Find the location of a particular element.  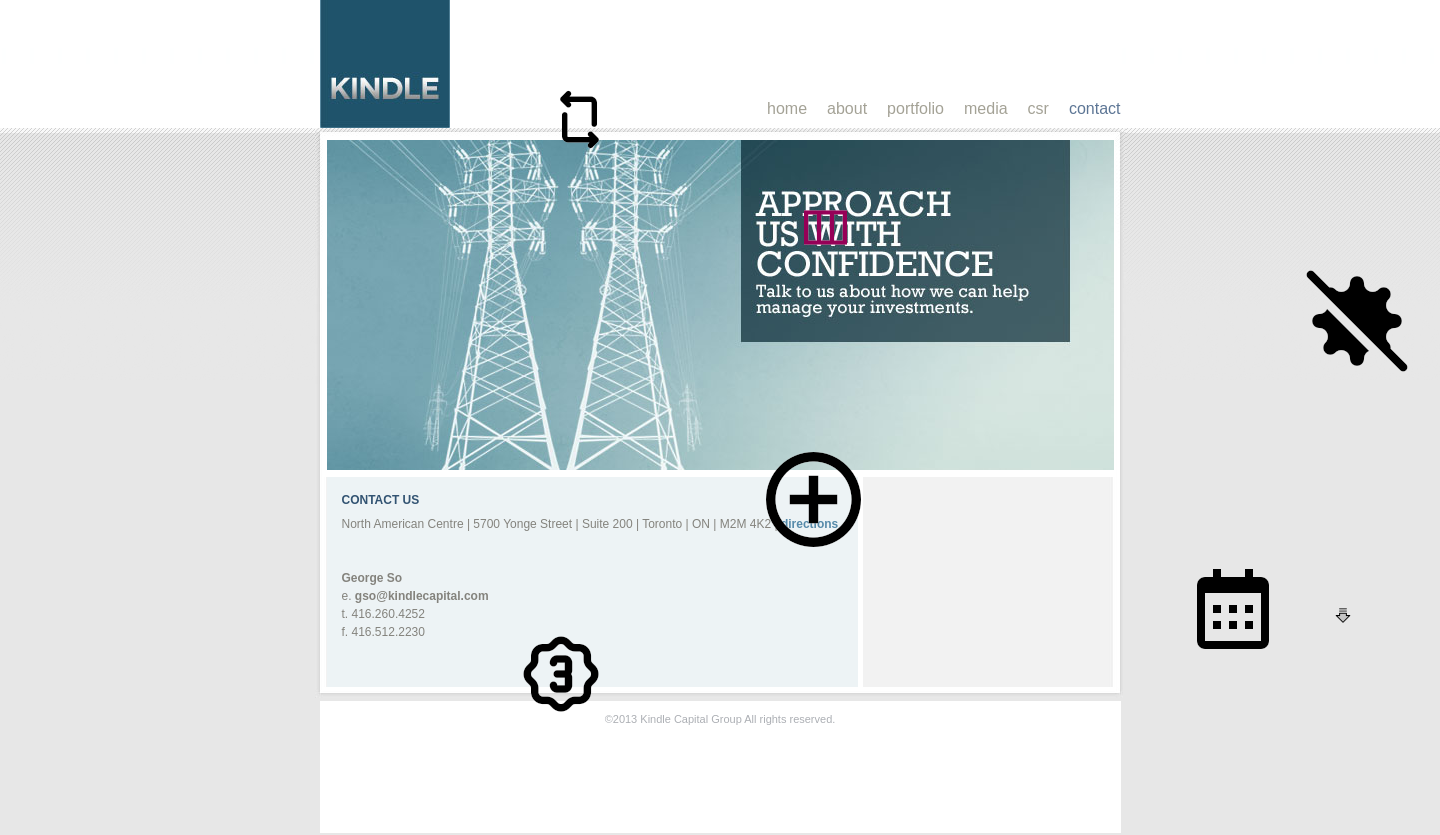

indicates third place or bronze ranking is located at coordinates (561, 674).